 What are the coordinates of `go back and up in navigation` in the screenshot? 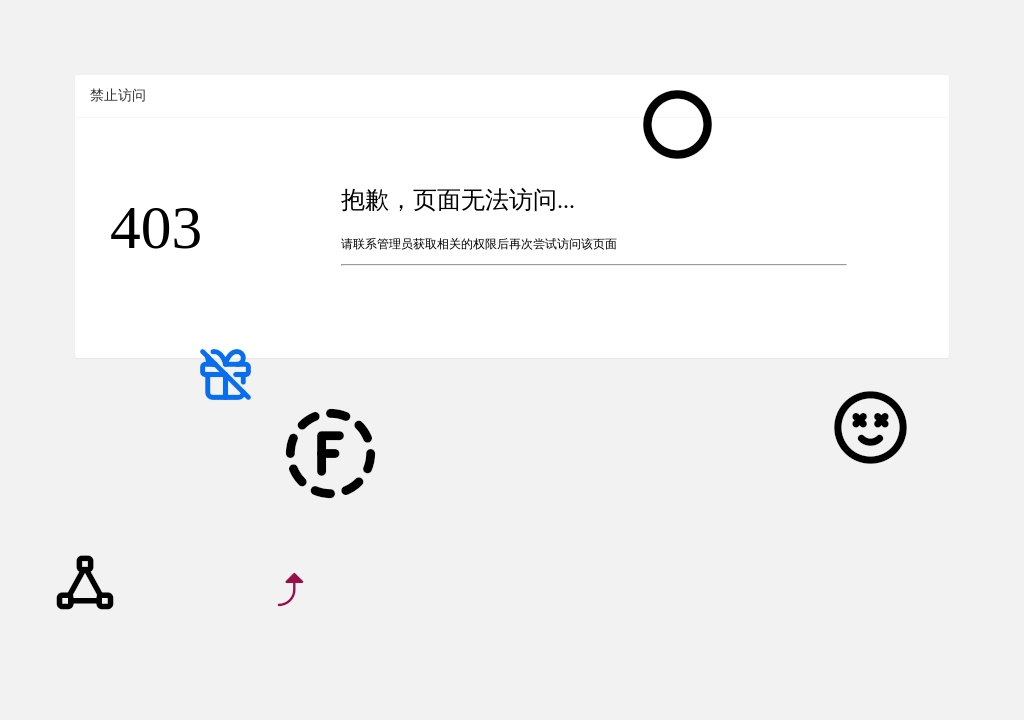 It's located at (290, 589).